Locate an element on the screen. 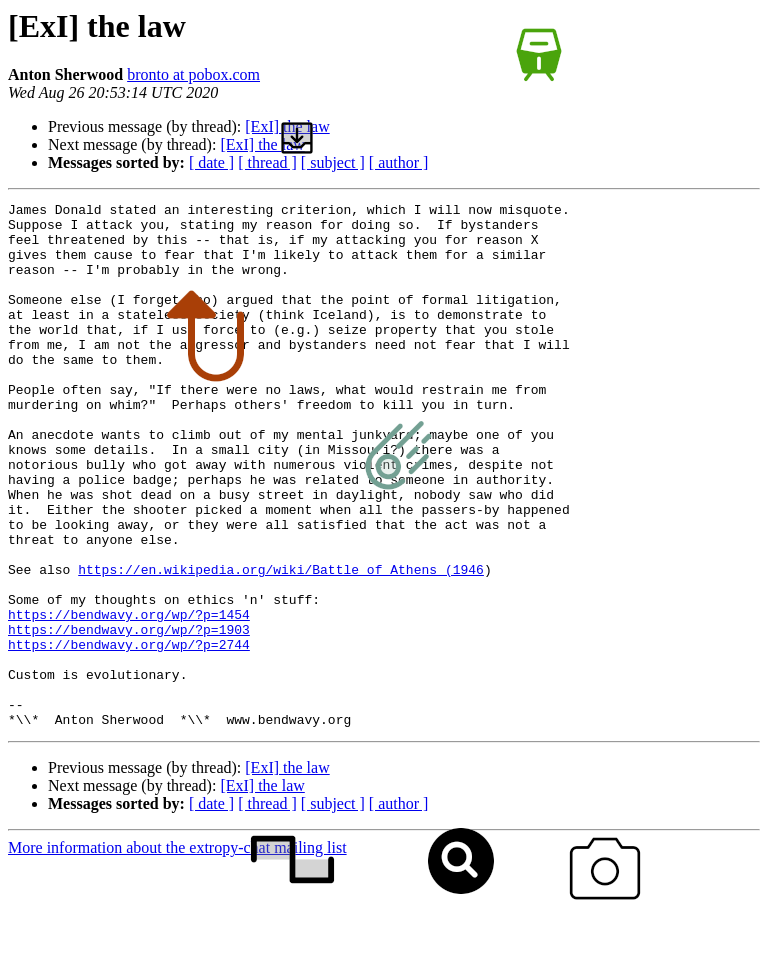 This screenshot has width=768, height=970. download file to inbox or tray is located at coordinates (297, 138).